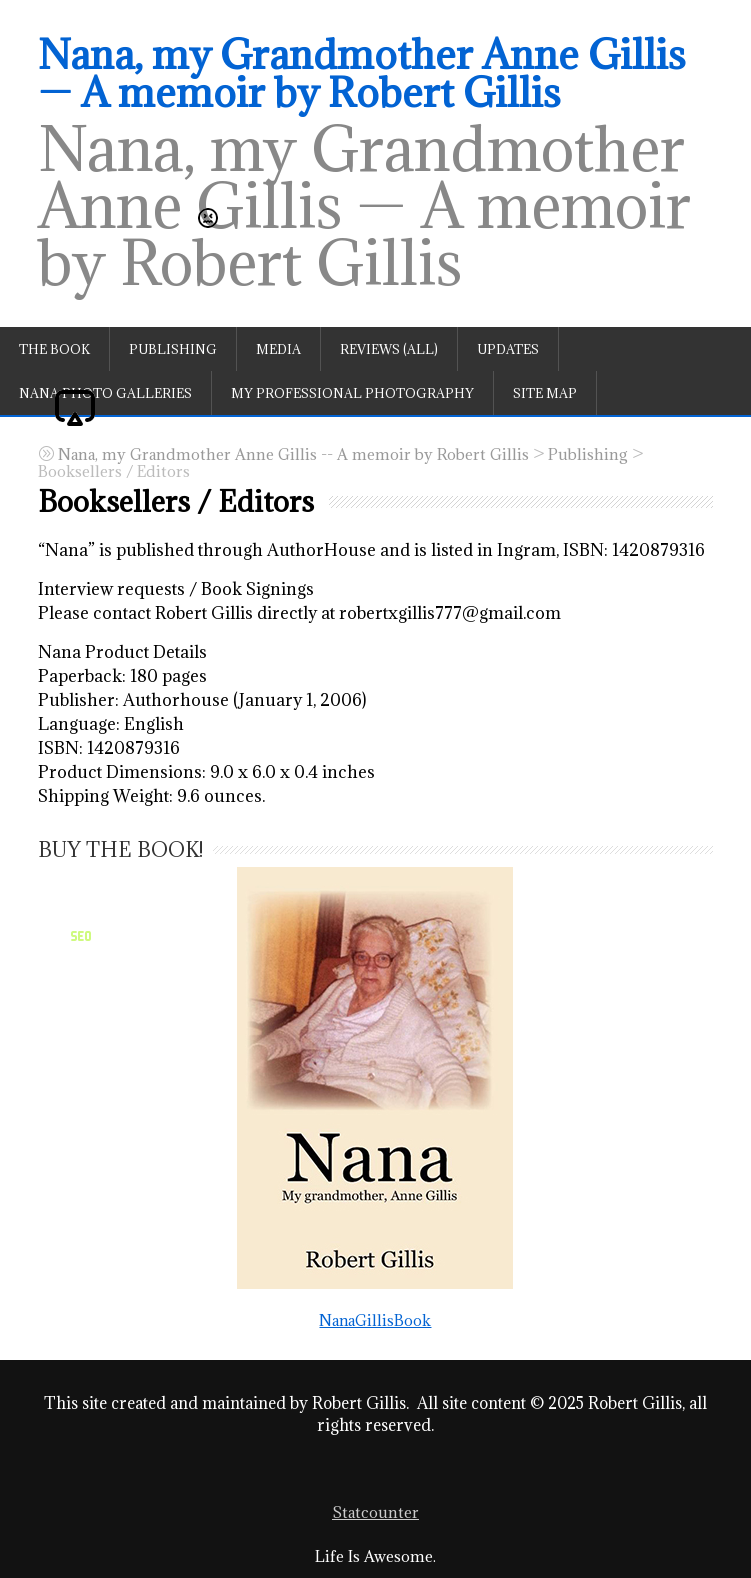 This screenshot has width=751, height=1578. Describe the element at coordinates (208, 218) in the screenshot. I see `express frustration or anger` at that location.